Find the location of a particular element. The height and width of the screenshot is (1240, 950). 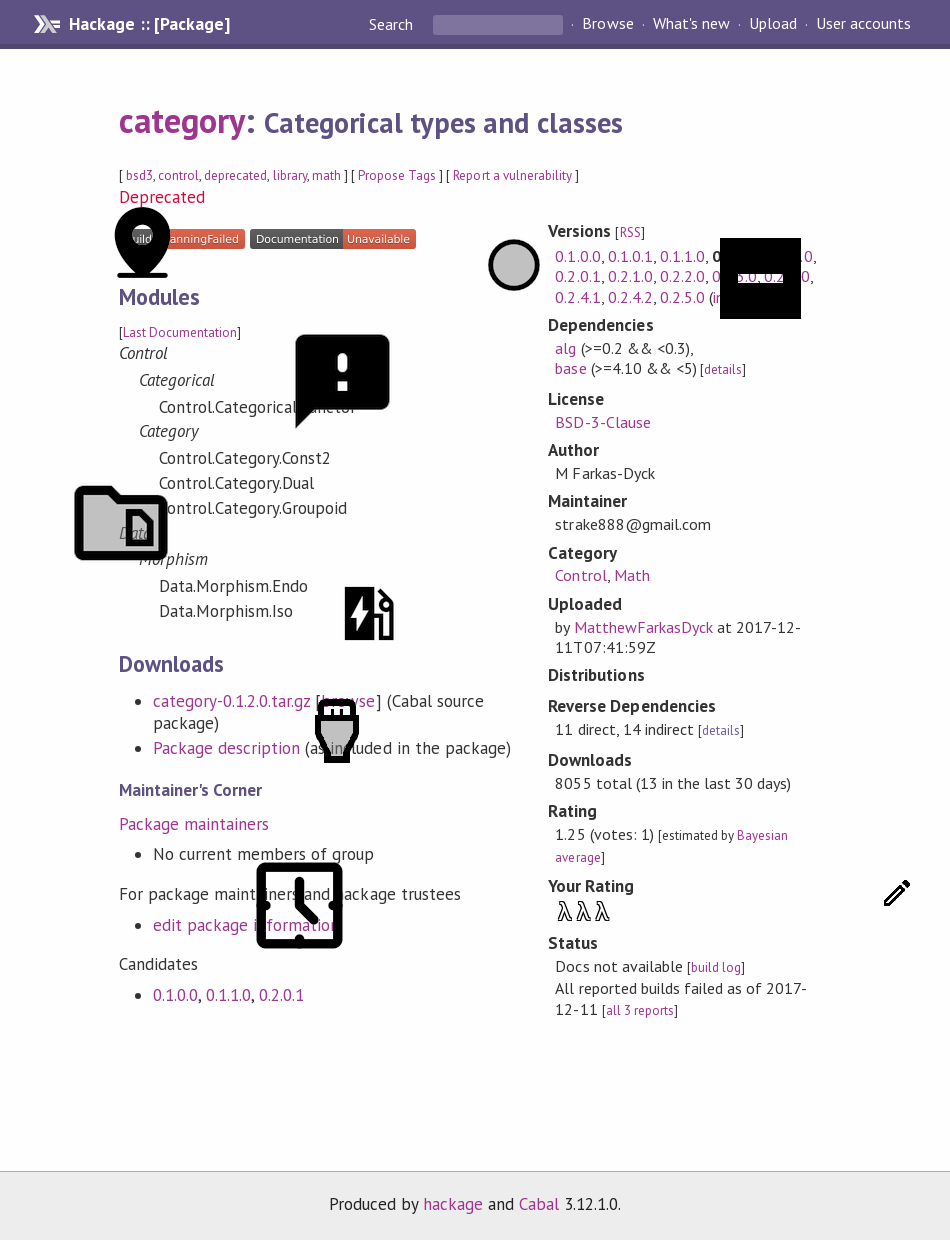

find nearby electric vehicle charging stations is located at coordinates (368, 613).